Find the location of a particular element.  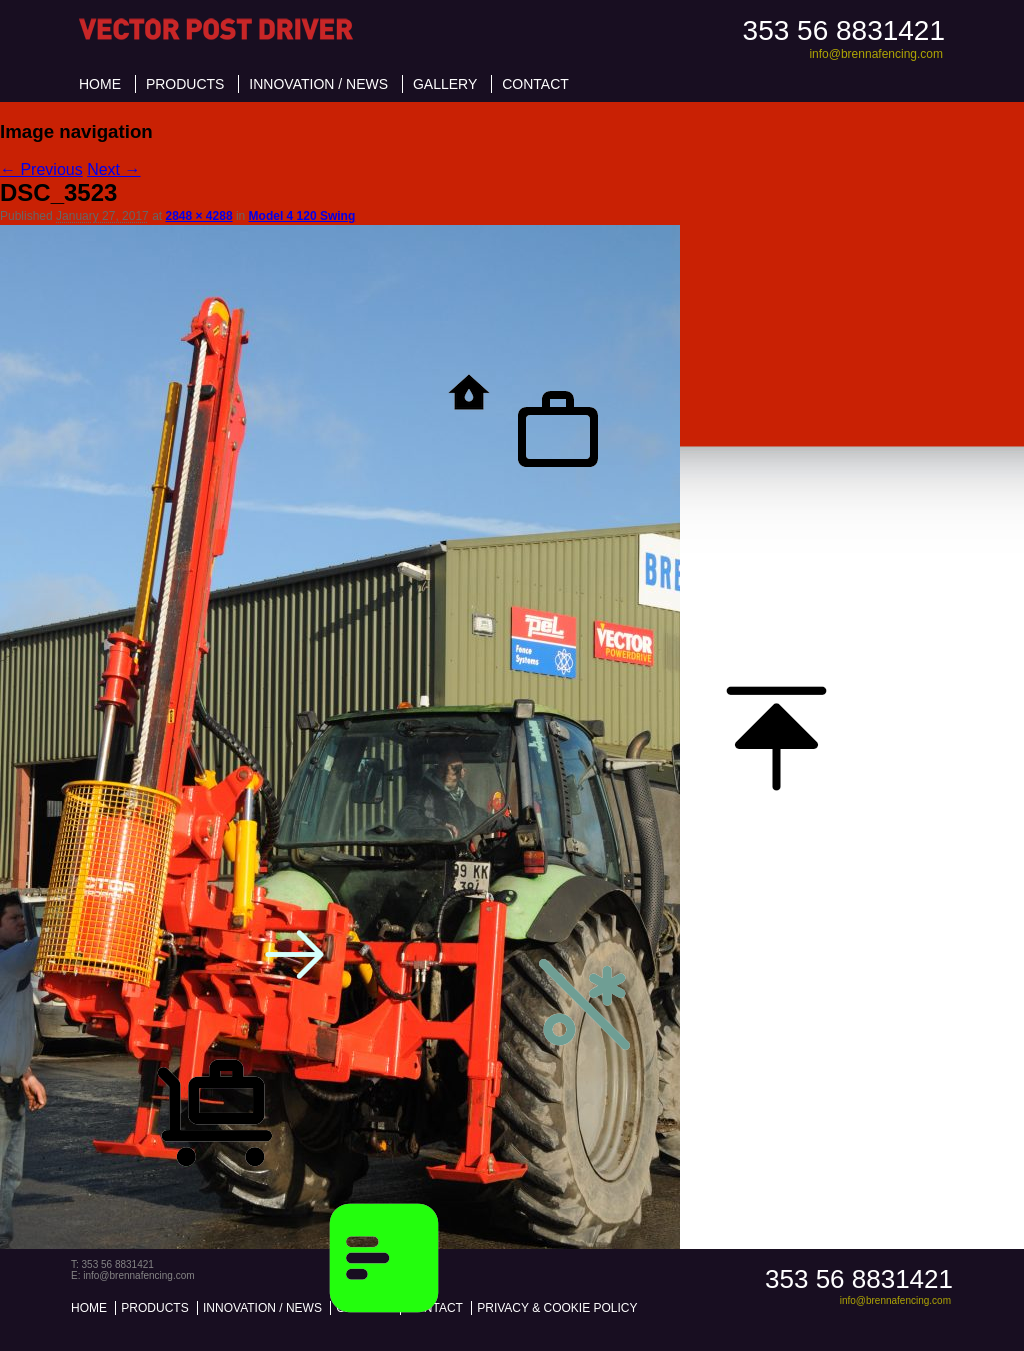

access luggage or baggage services is located at coordinates (213, 1111).